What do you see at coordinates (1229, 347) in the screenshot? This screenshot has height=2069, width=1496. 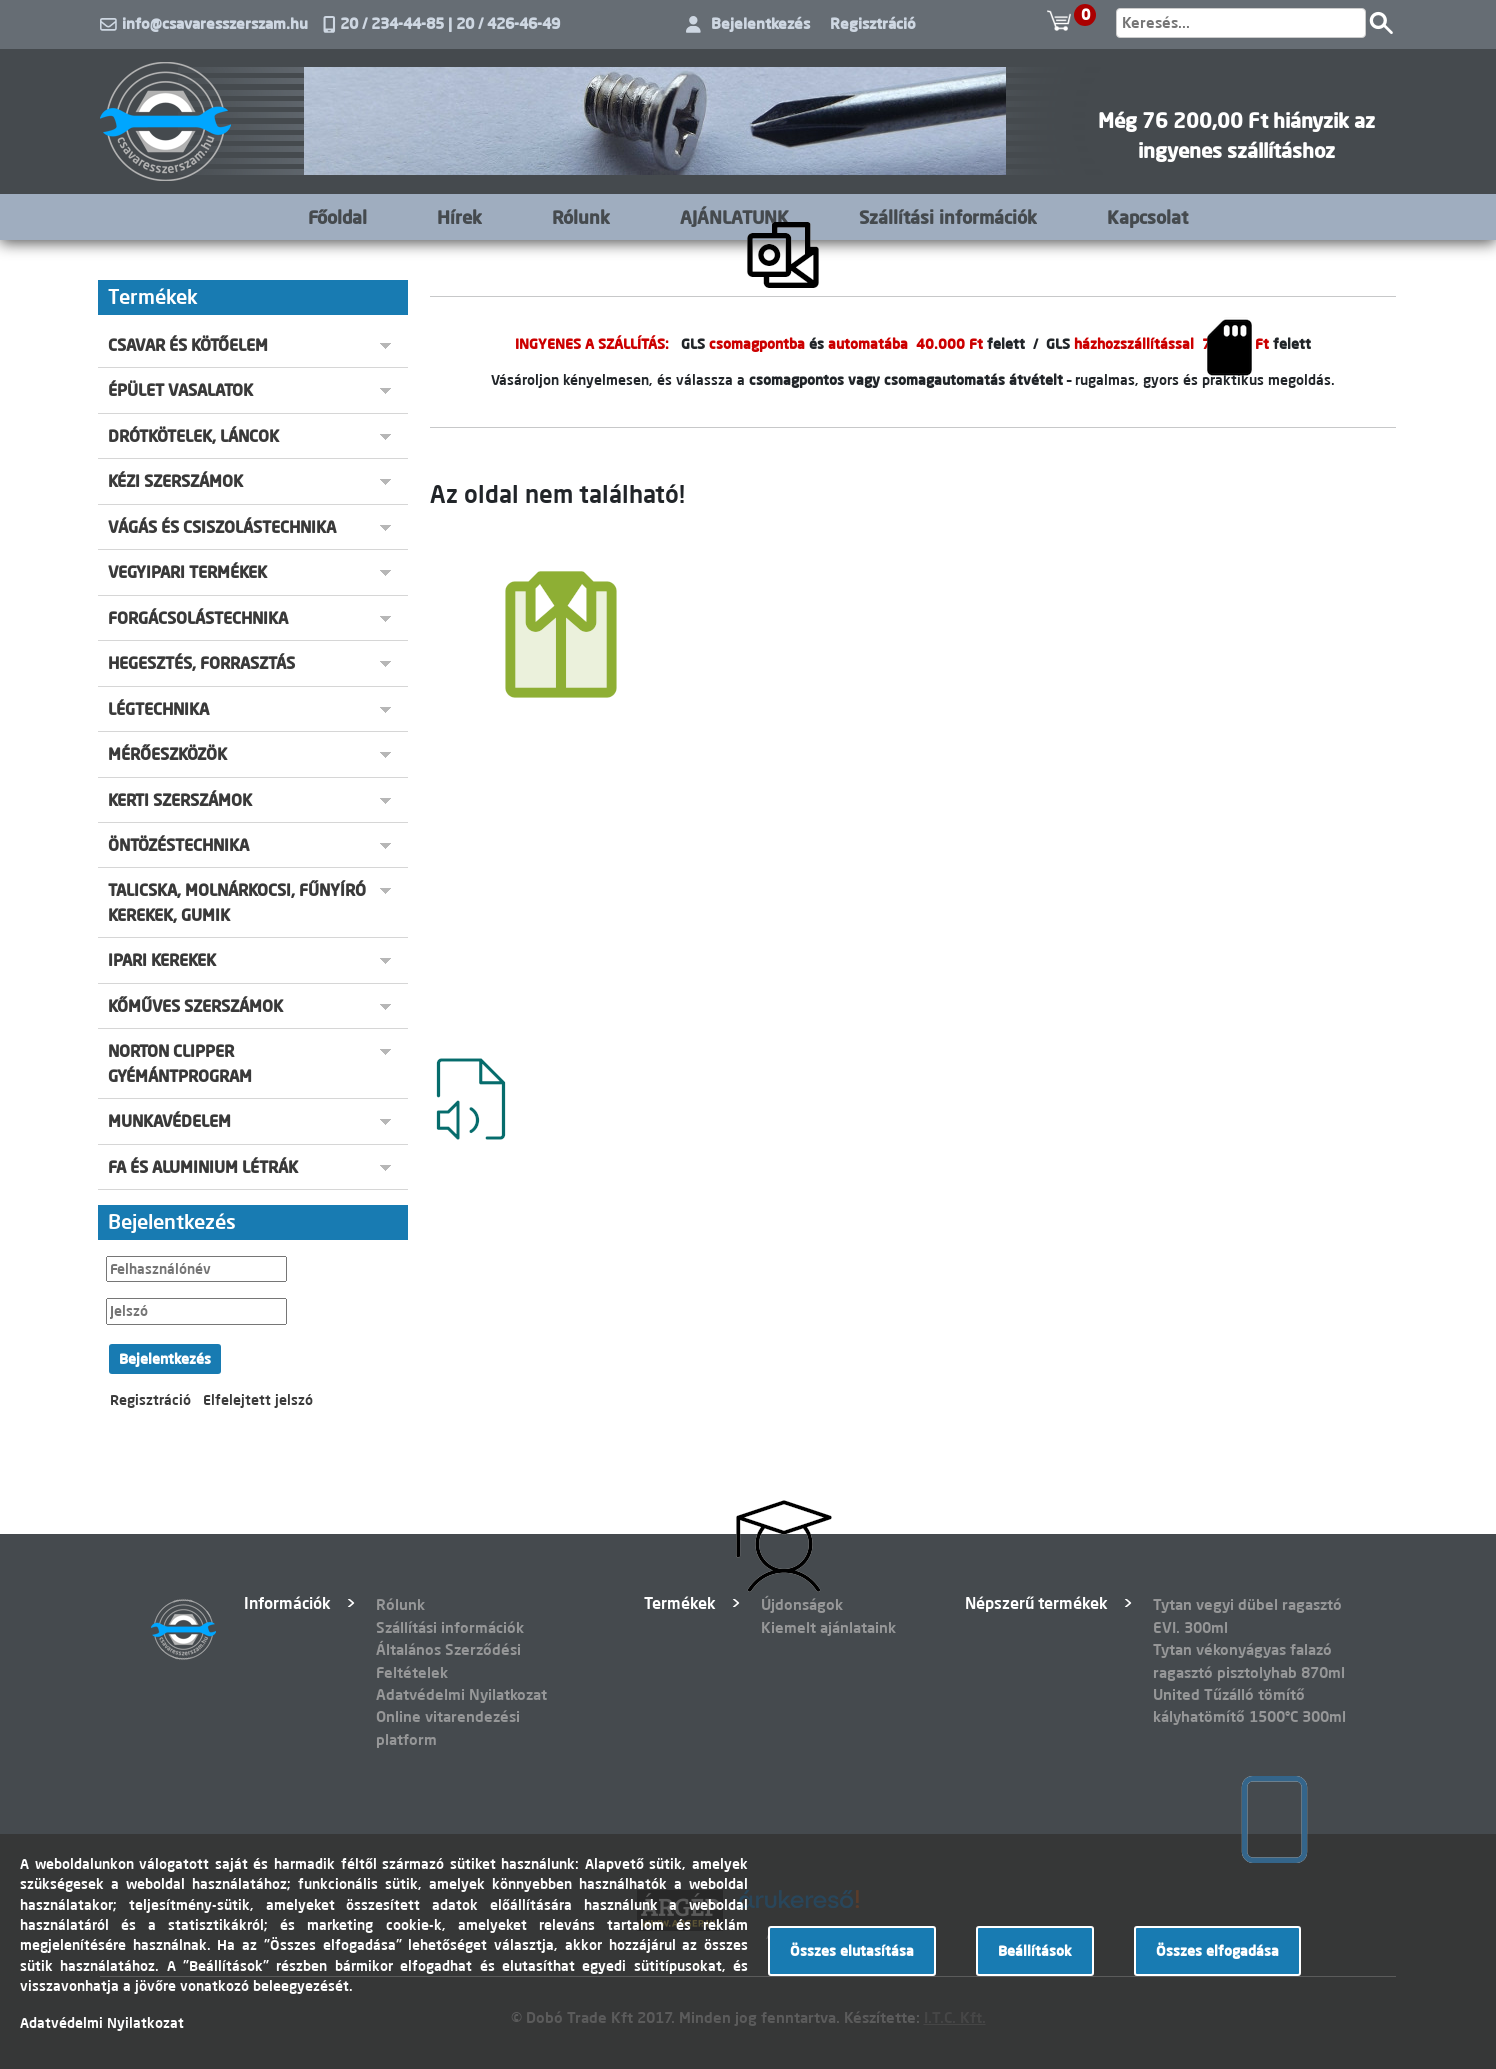 I see `access external storage or sd card` at bounding box center [1229, 347].